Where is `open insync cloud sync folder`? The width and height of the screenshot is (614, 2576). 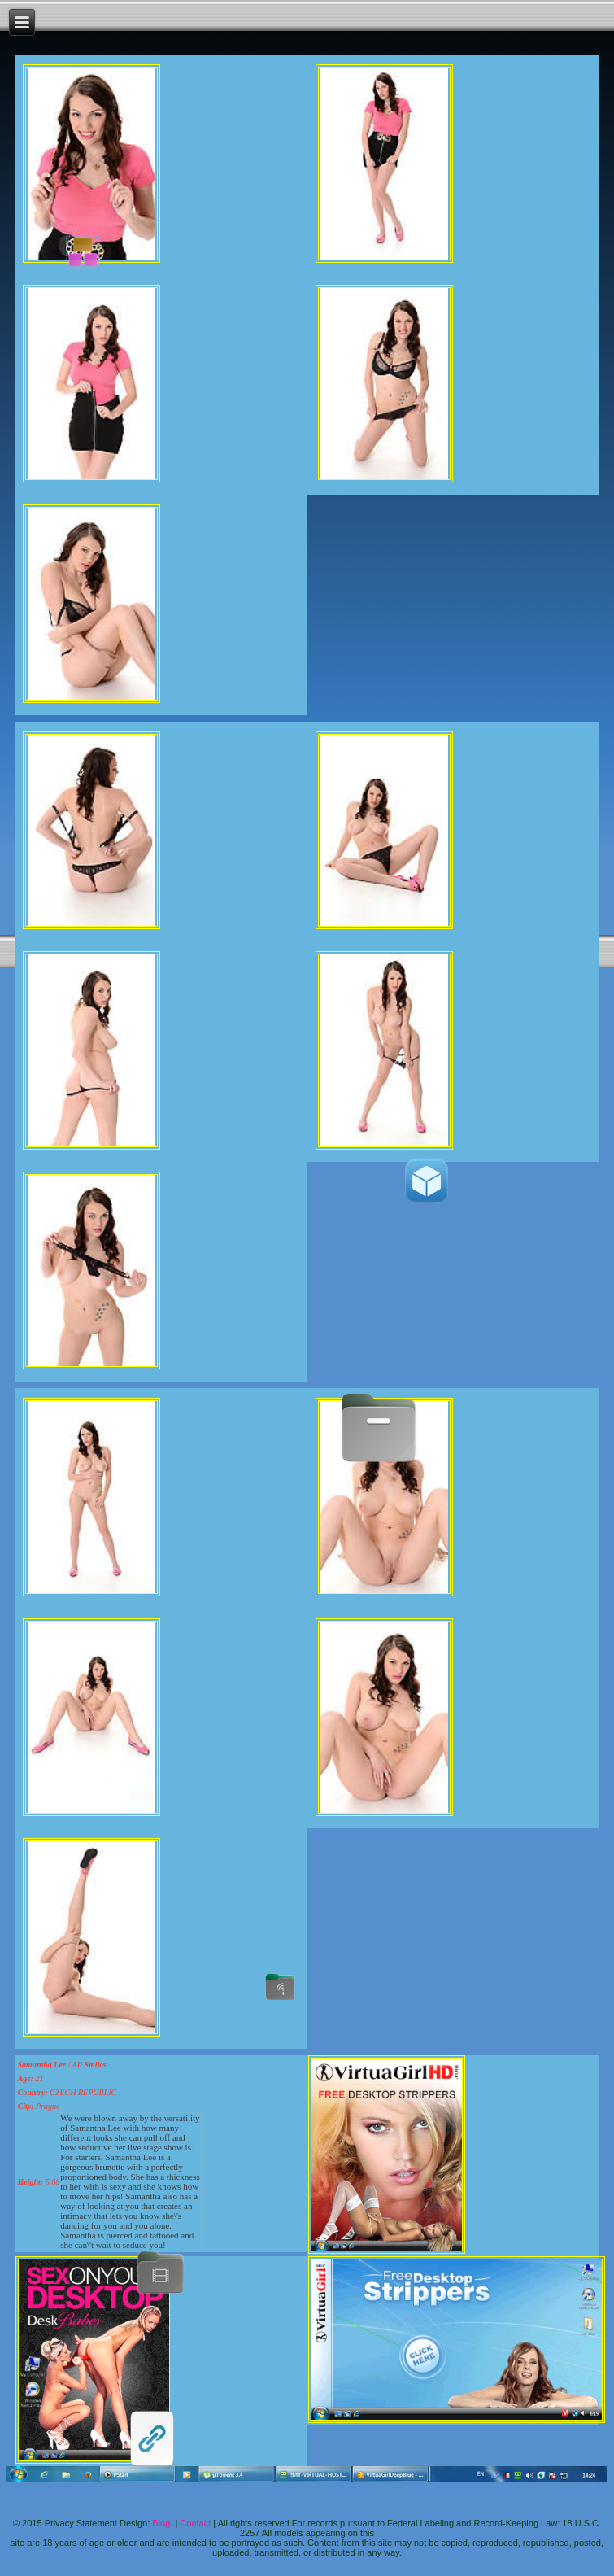
open insync cloud sync folder is located at coordinates (280, 1986).